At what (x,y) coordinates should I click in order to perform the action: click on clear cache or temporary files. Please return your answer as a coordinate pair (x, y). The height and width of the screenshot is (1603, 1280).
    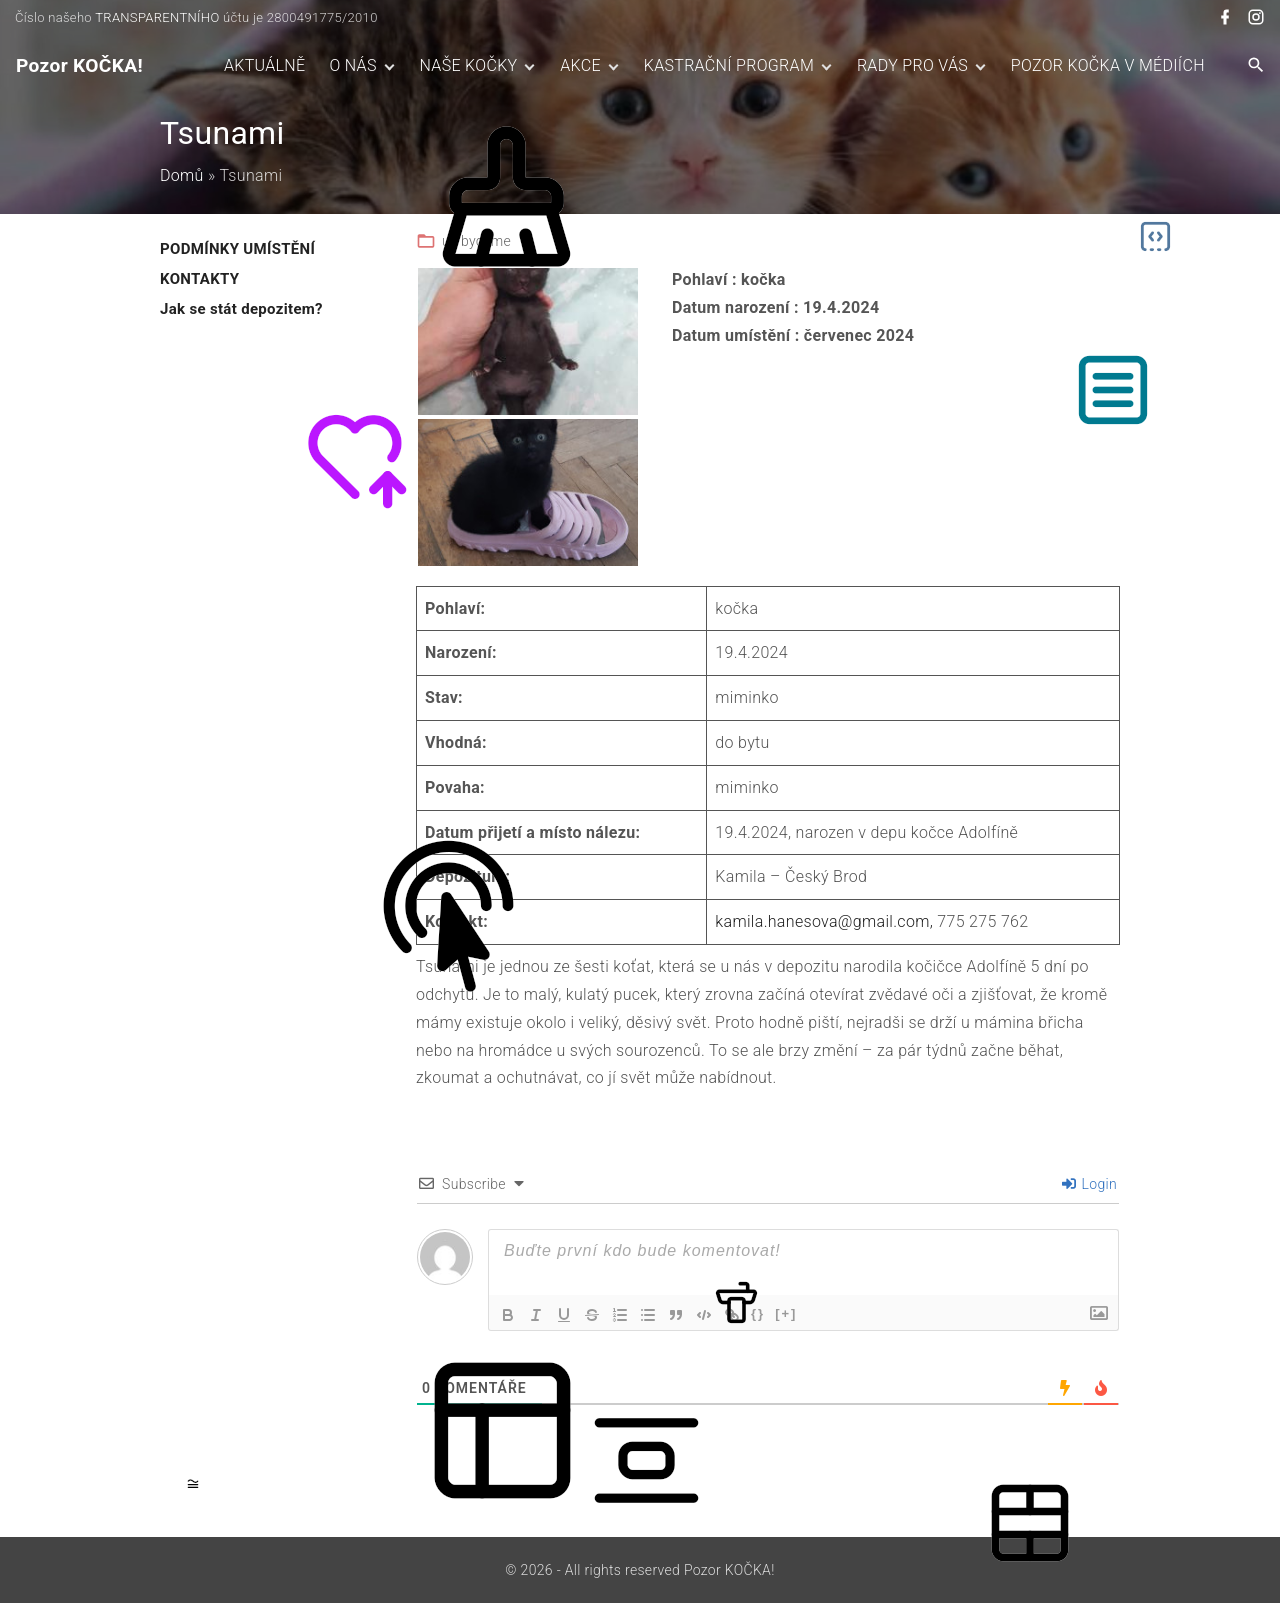
    Looking at the image, I should click on (506, 196).